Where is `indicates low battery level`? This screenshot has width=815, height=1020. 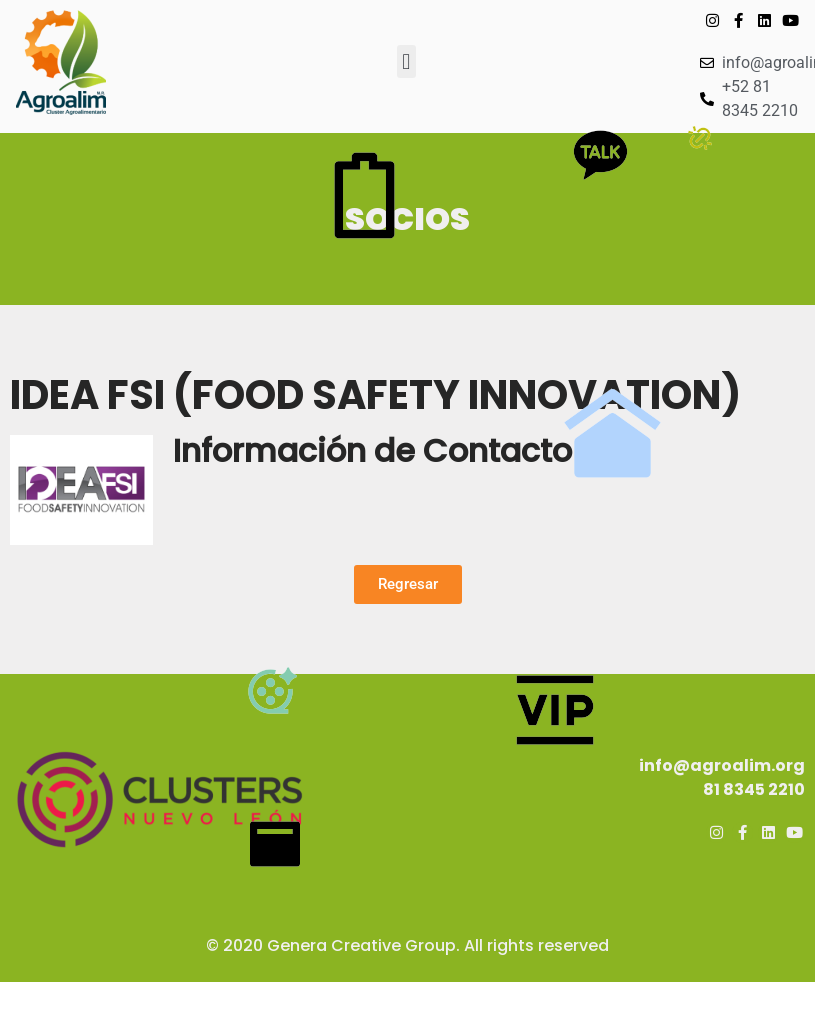 indicates low battery level is located at coordinates (364, 195).